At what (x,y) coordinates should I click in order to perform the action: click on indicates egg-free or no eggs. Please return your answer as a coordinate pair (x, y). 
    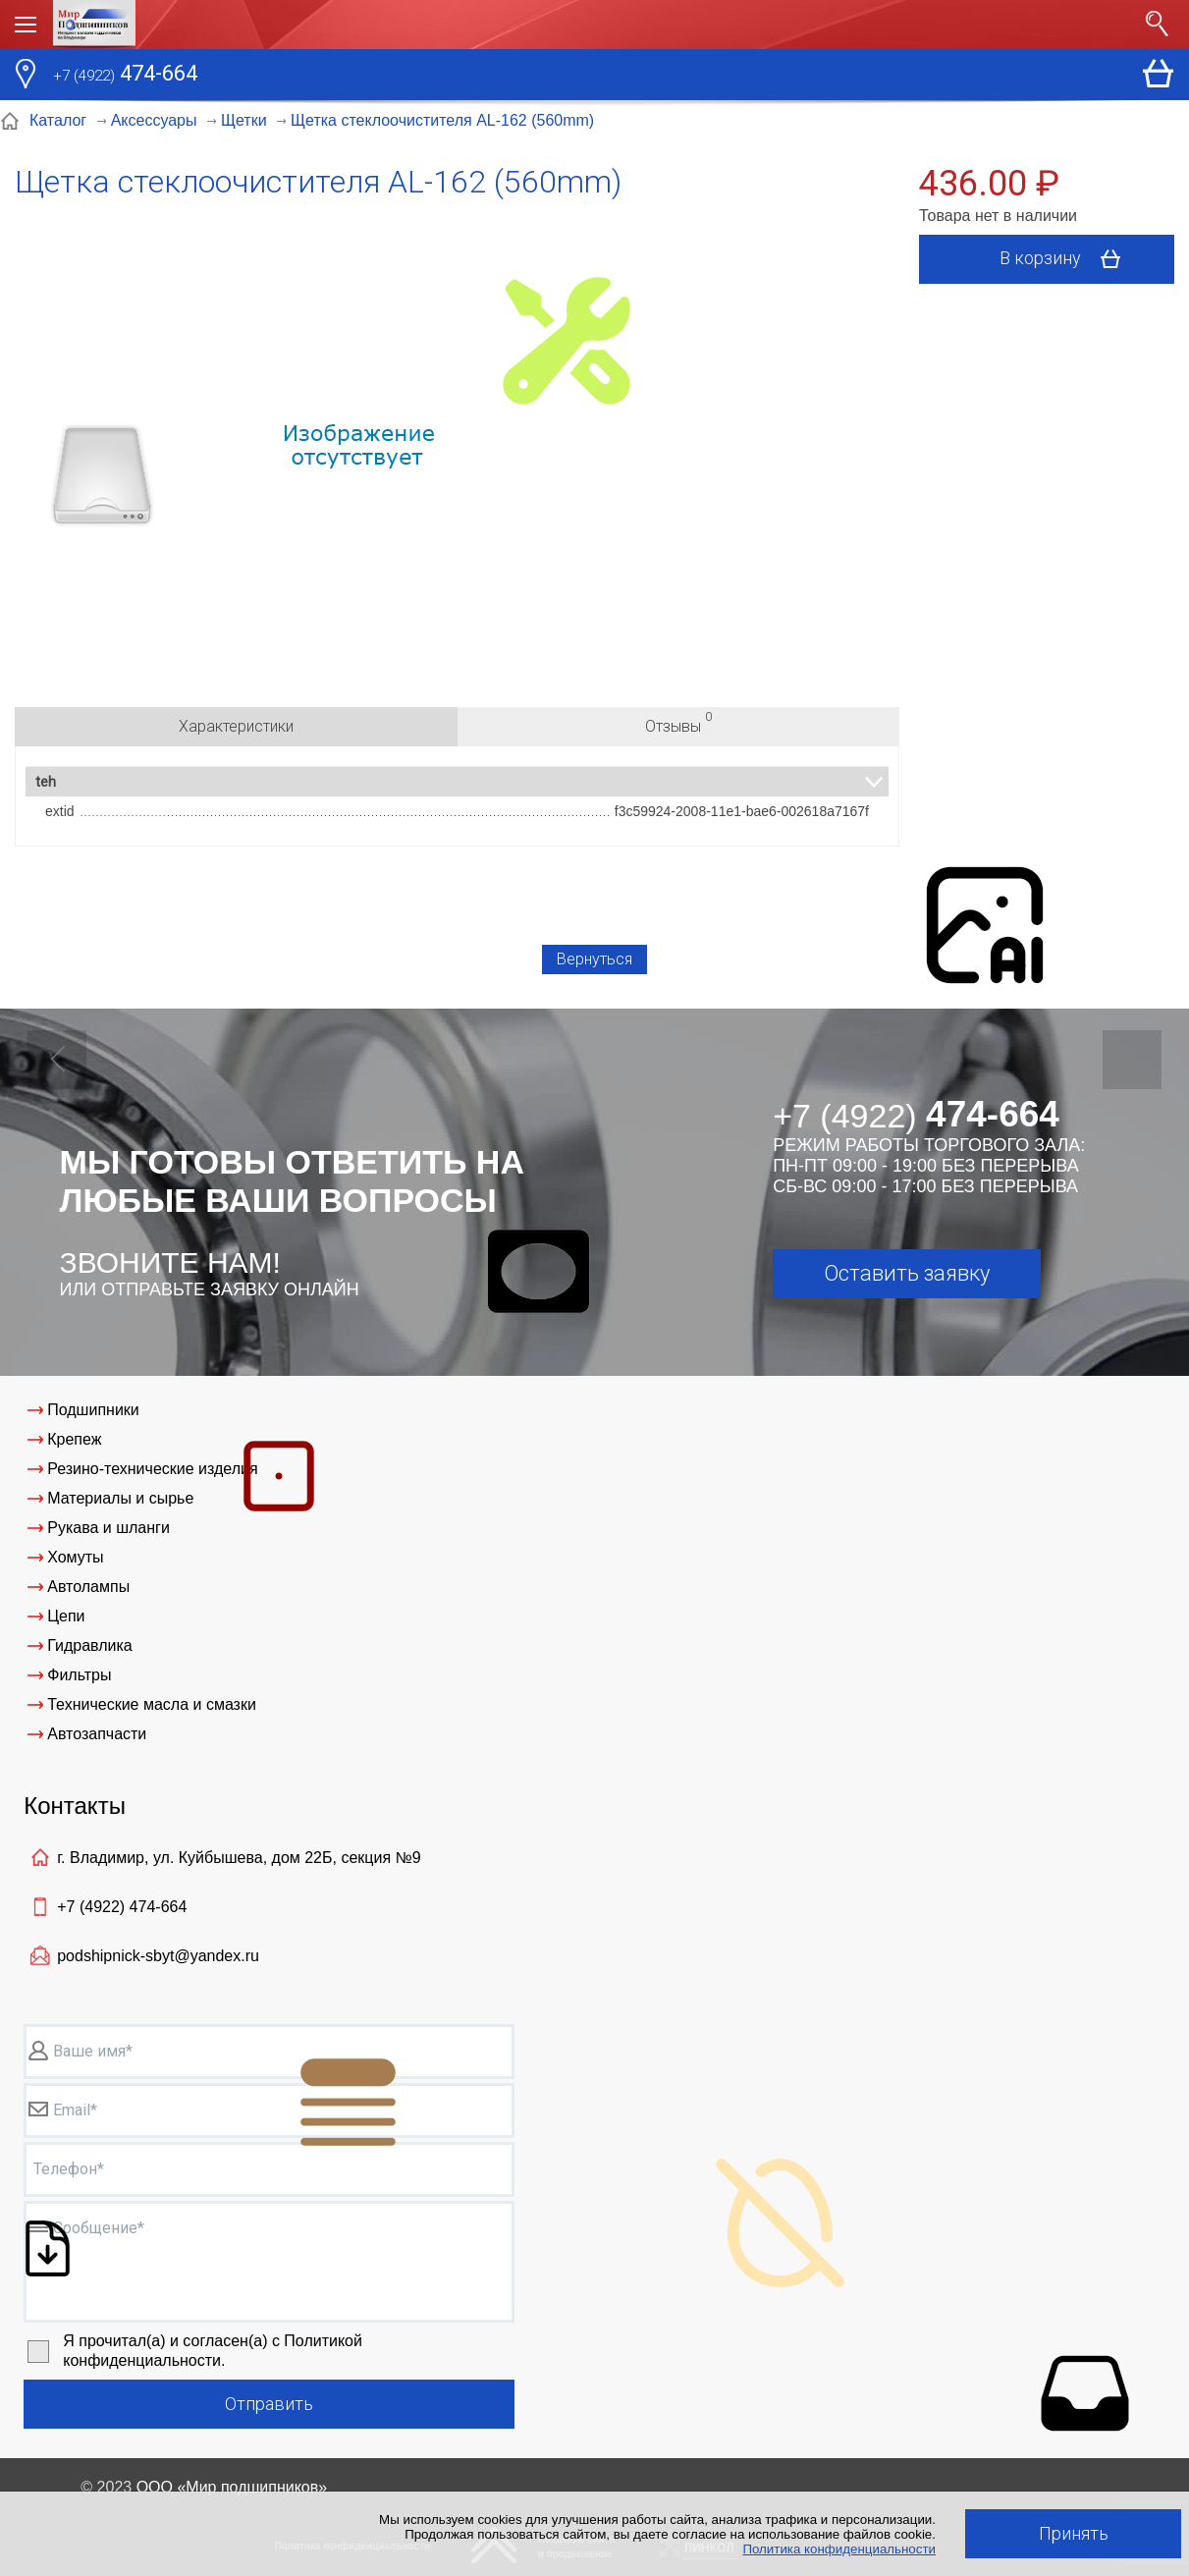
    Looking at the image, I should click on (780, 2222).